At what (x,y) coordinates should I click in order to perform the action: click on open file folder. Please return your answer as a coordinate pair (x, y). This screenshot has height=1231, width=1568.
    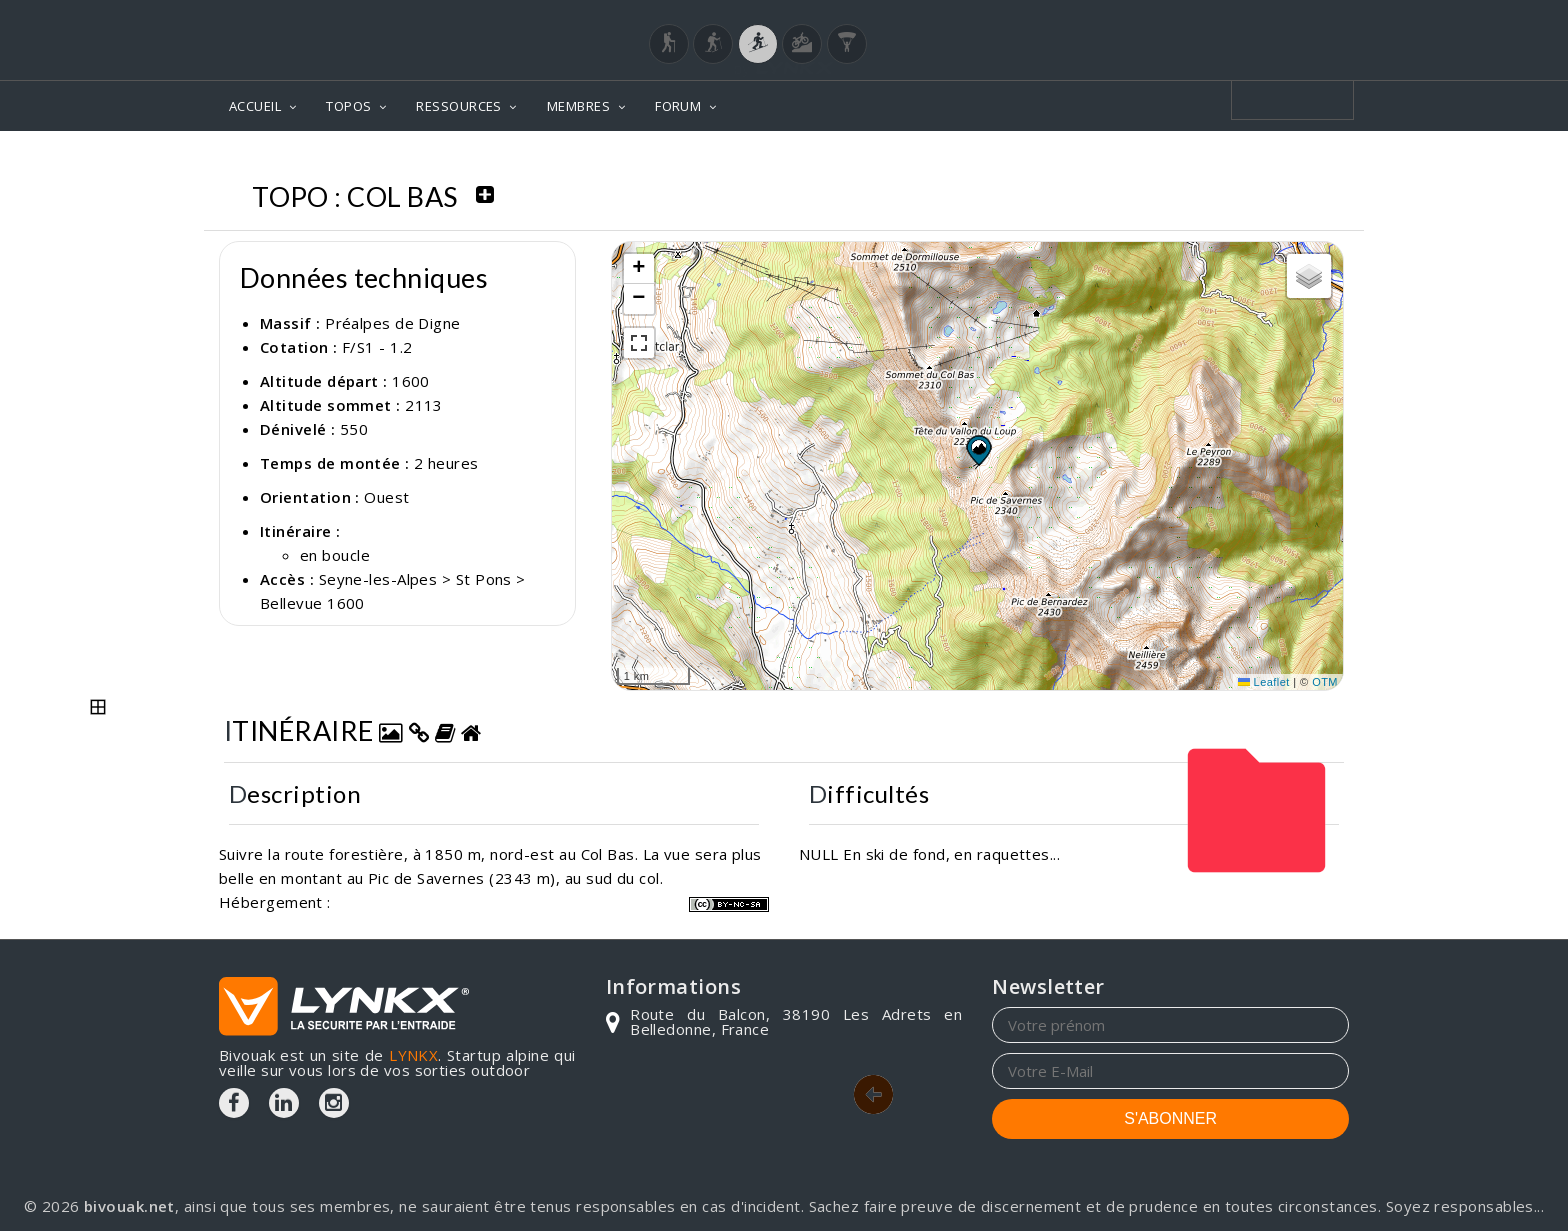
    Looking at the image, I should click on (1256, 810).